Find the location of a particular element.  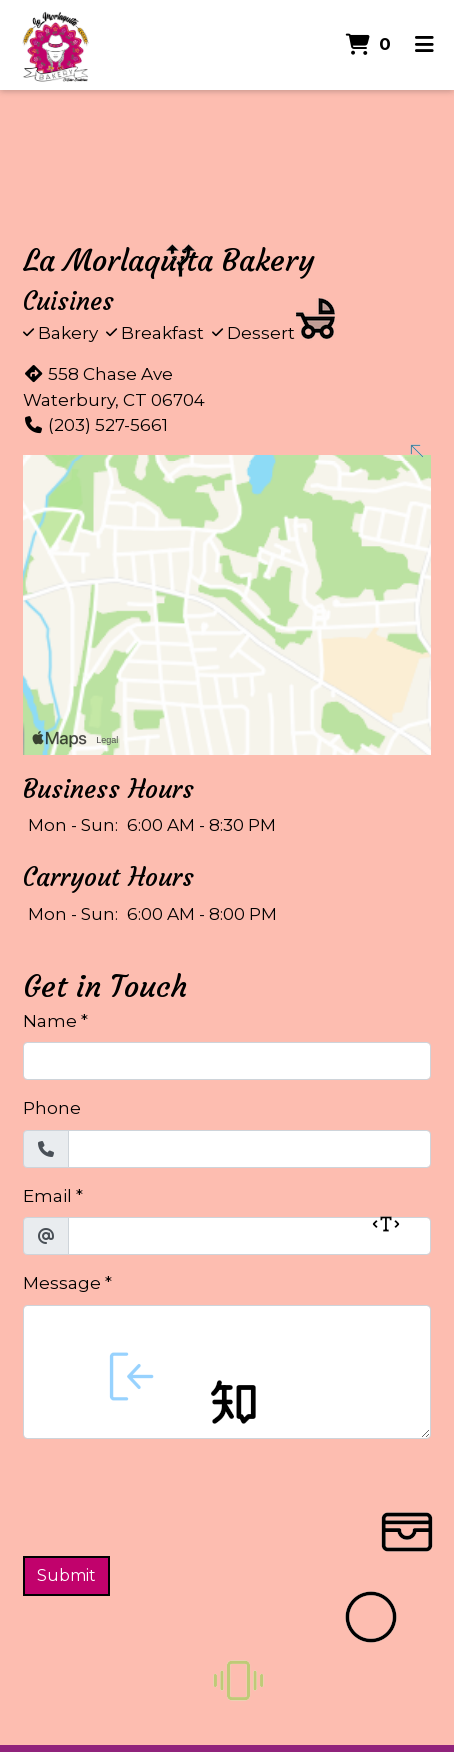

represents a function or method parameter is located at coordinates (386, 1224).